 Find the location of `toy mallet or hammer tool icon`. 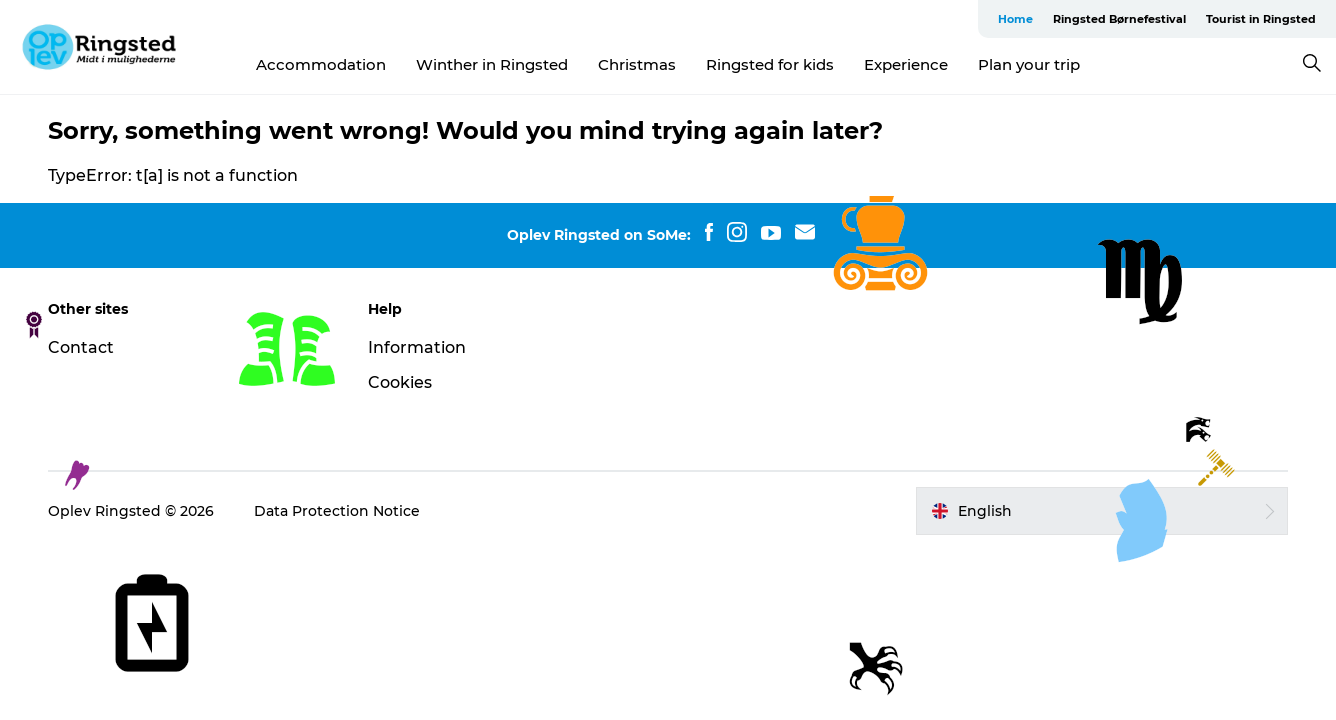

toy mallet or hammer tool icon is located at coordinates (1216, 467).